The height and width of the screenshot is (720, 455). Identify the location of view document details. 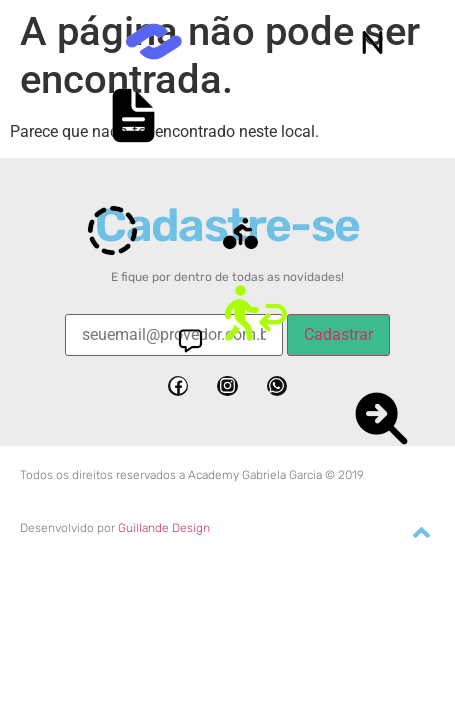
(133, 115).